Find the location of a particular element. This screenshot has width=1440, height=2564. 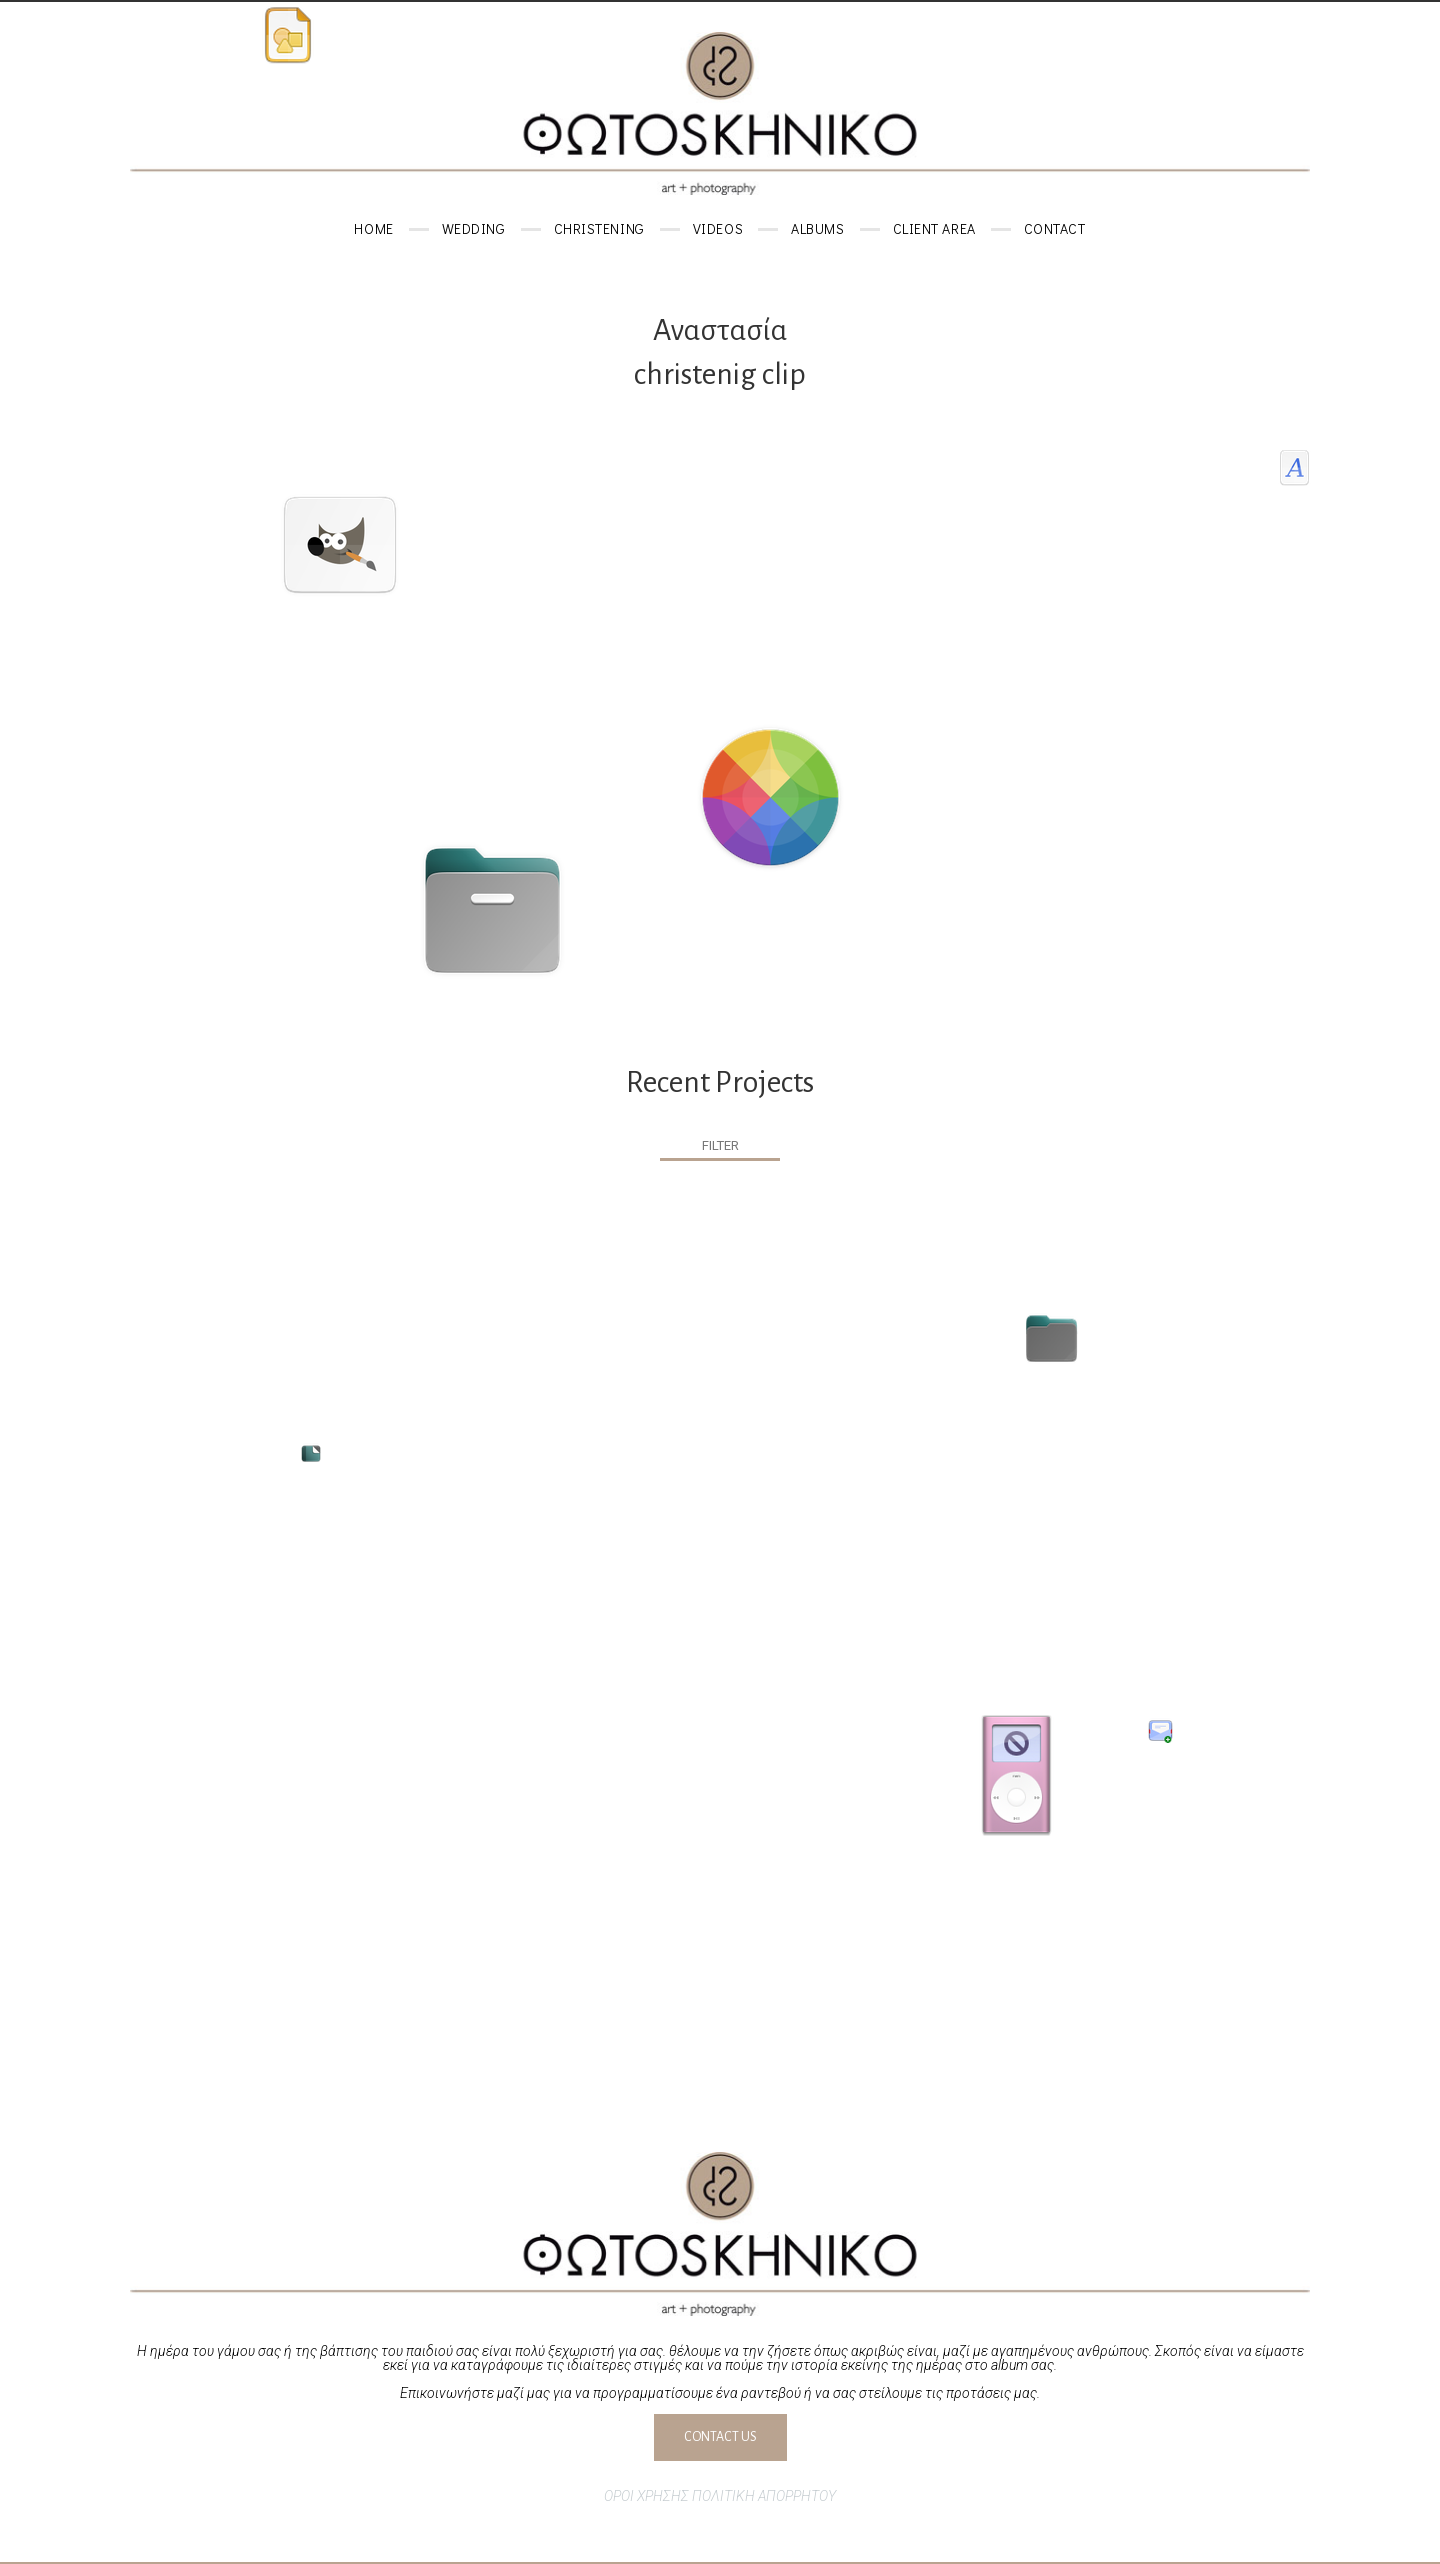

a TrueType font file is located at coordinates (1294, 467).